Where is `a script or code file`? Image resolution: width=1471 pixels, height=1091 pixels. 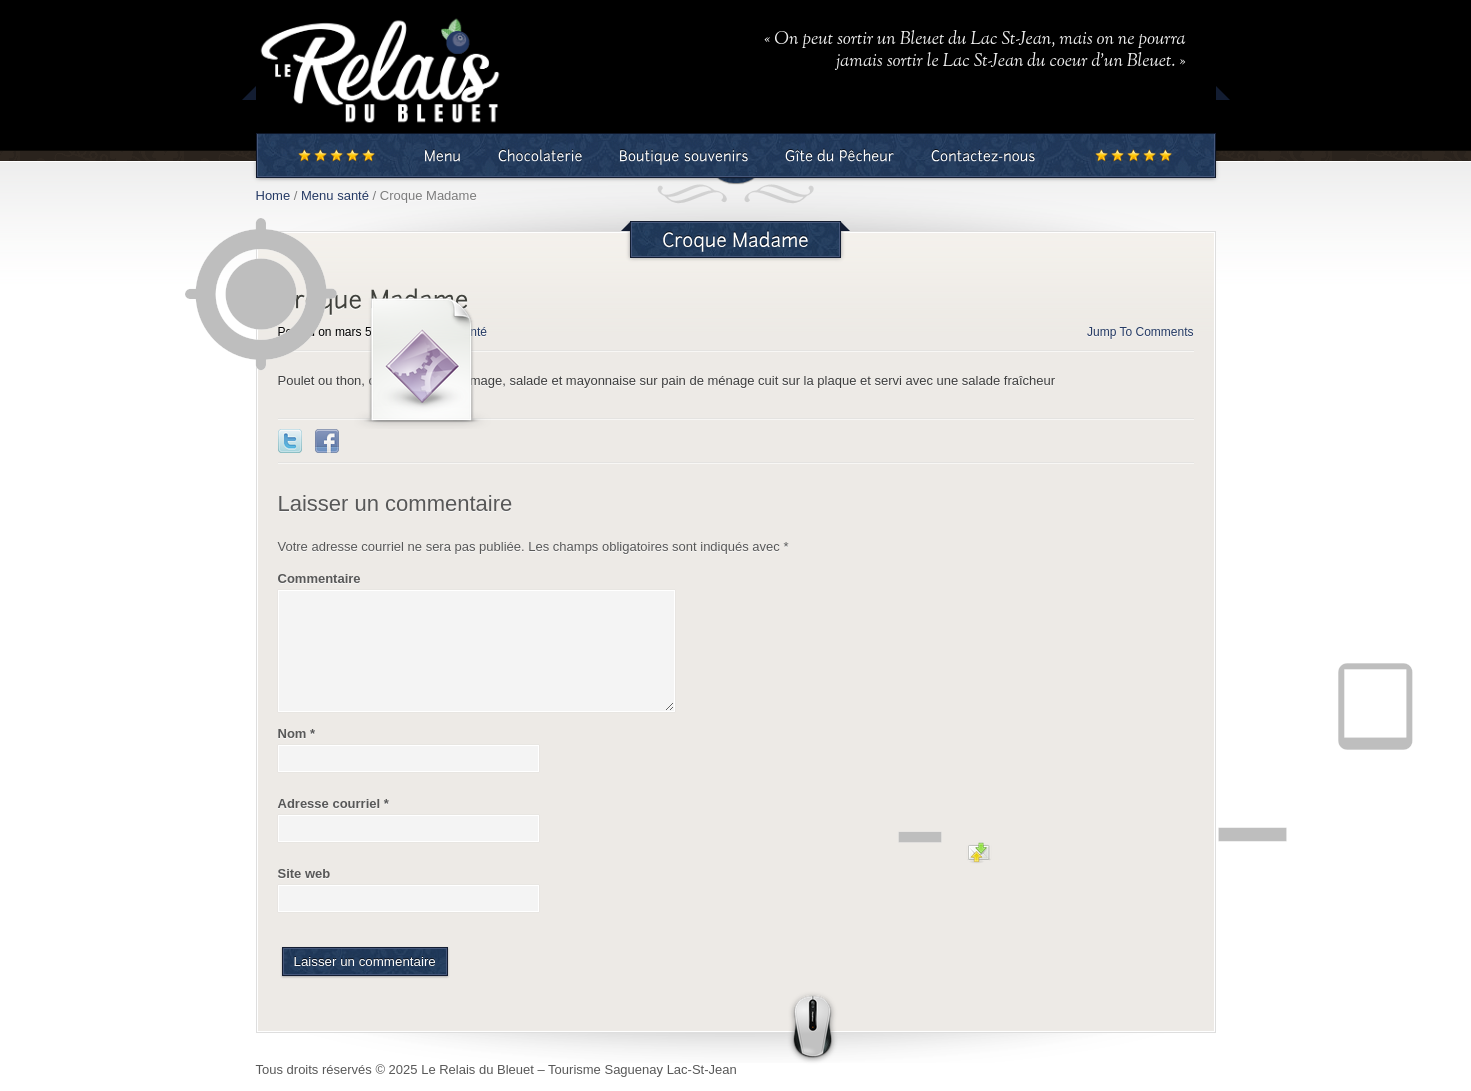 a script or code file is located at coordinates (423, 359).